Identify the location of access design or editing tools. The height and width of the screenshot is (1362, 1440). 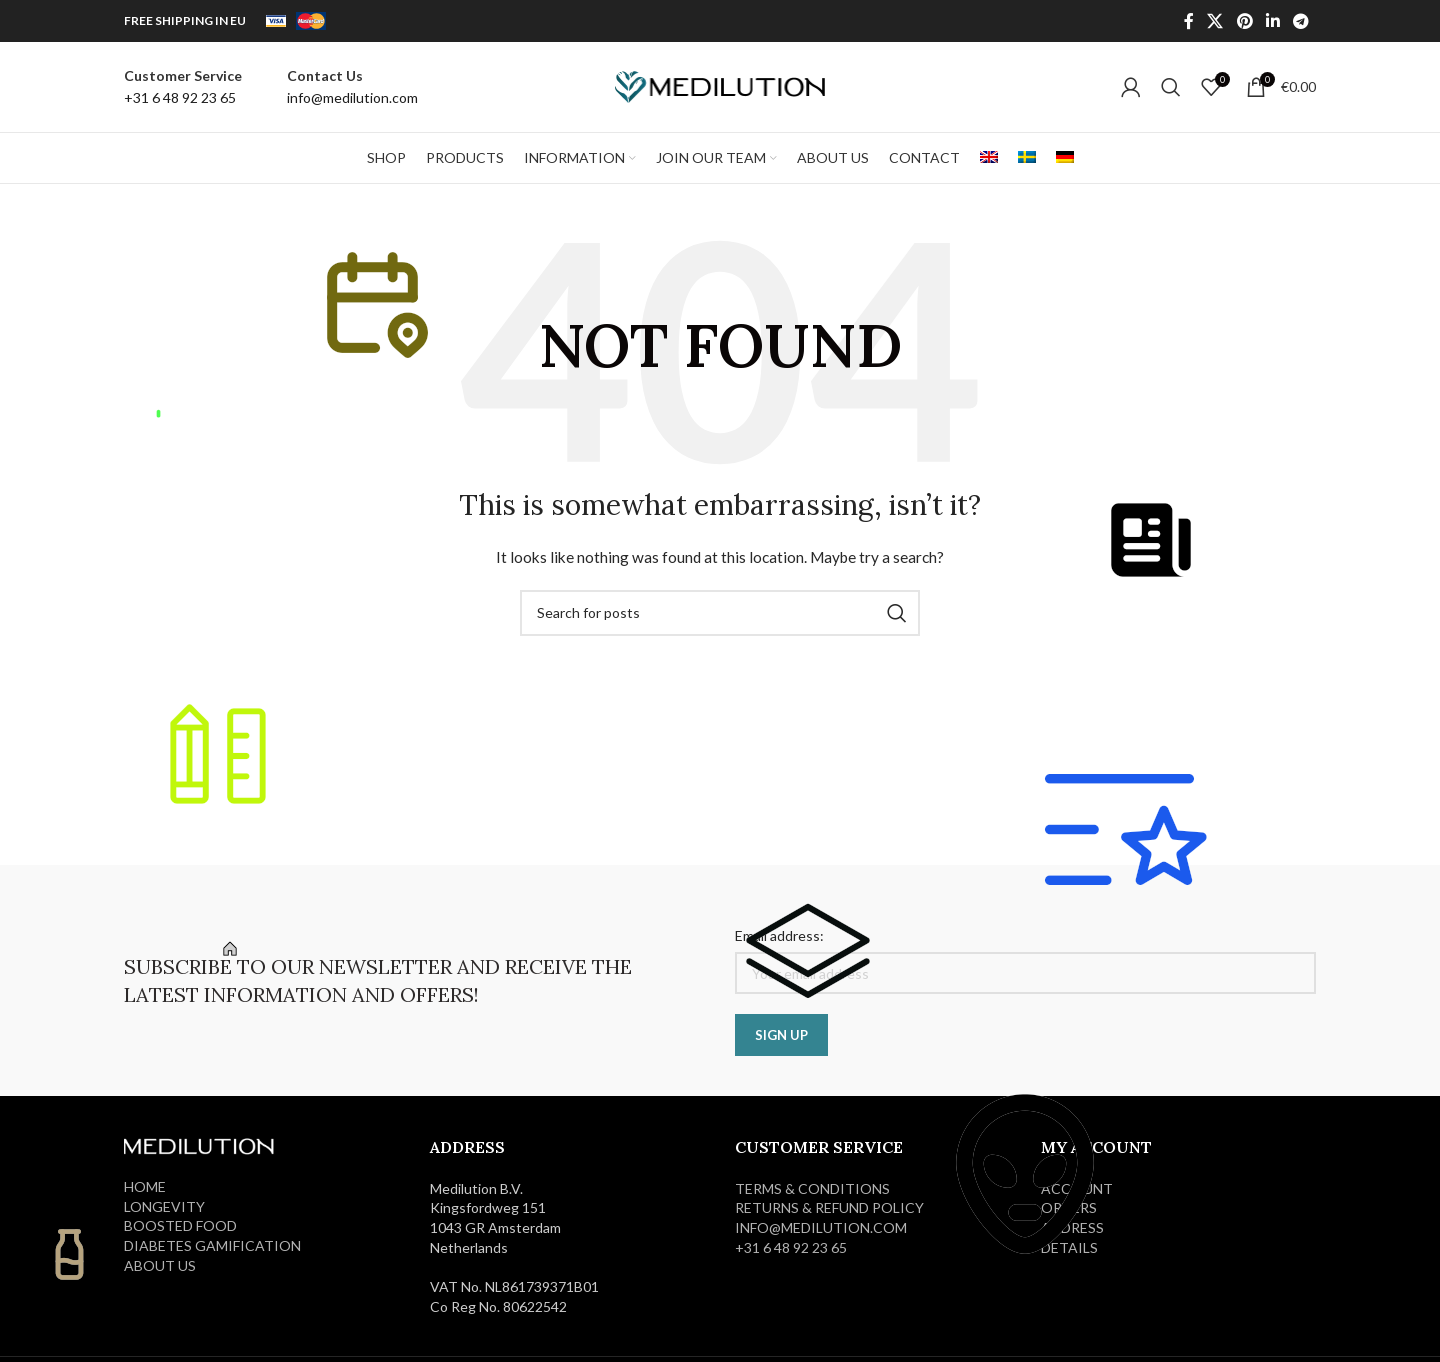
(218, 756).